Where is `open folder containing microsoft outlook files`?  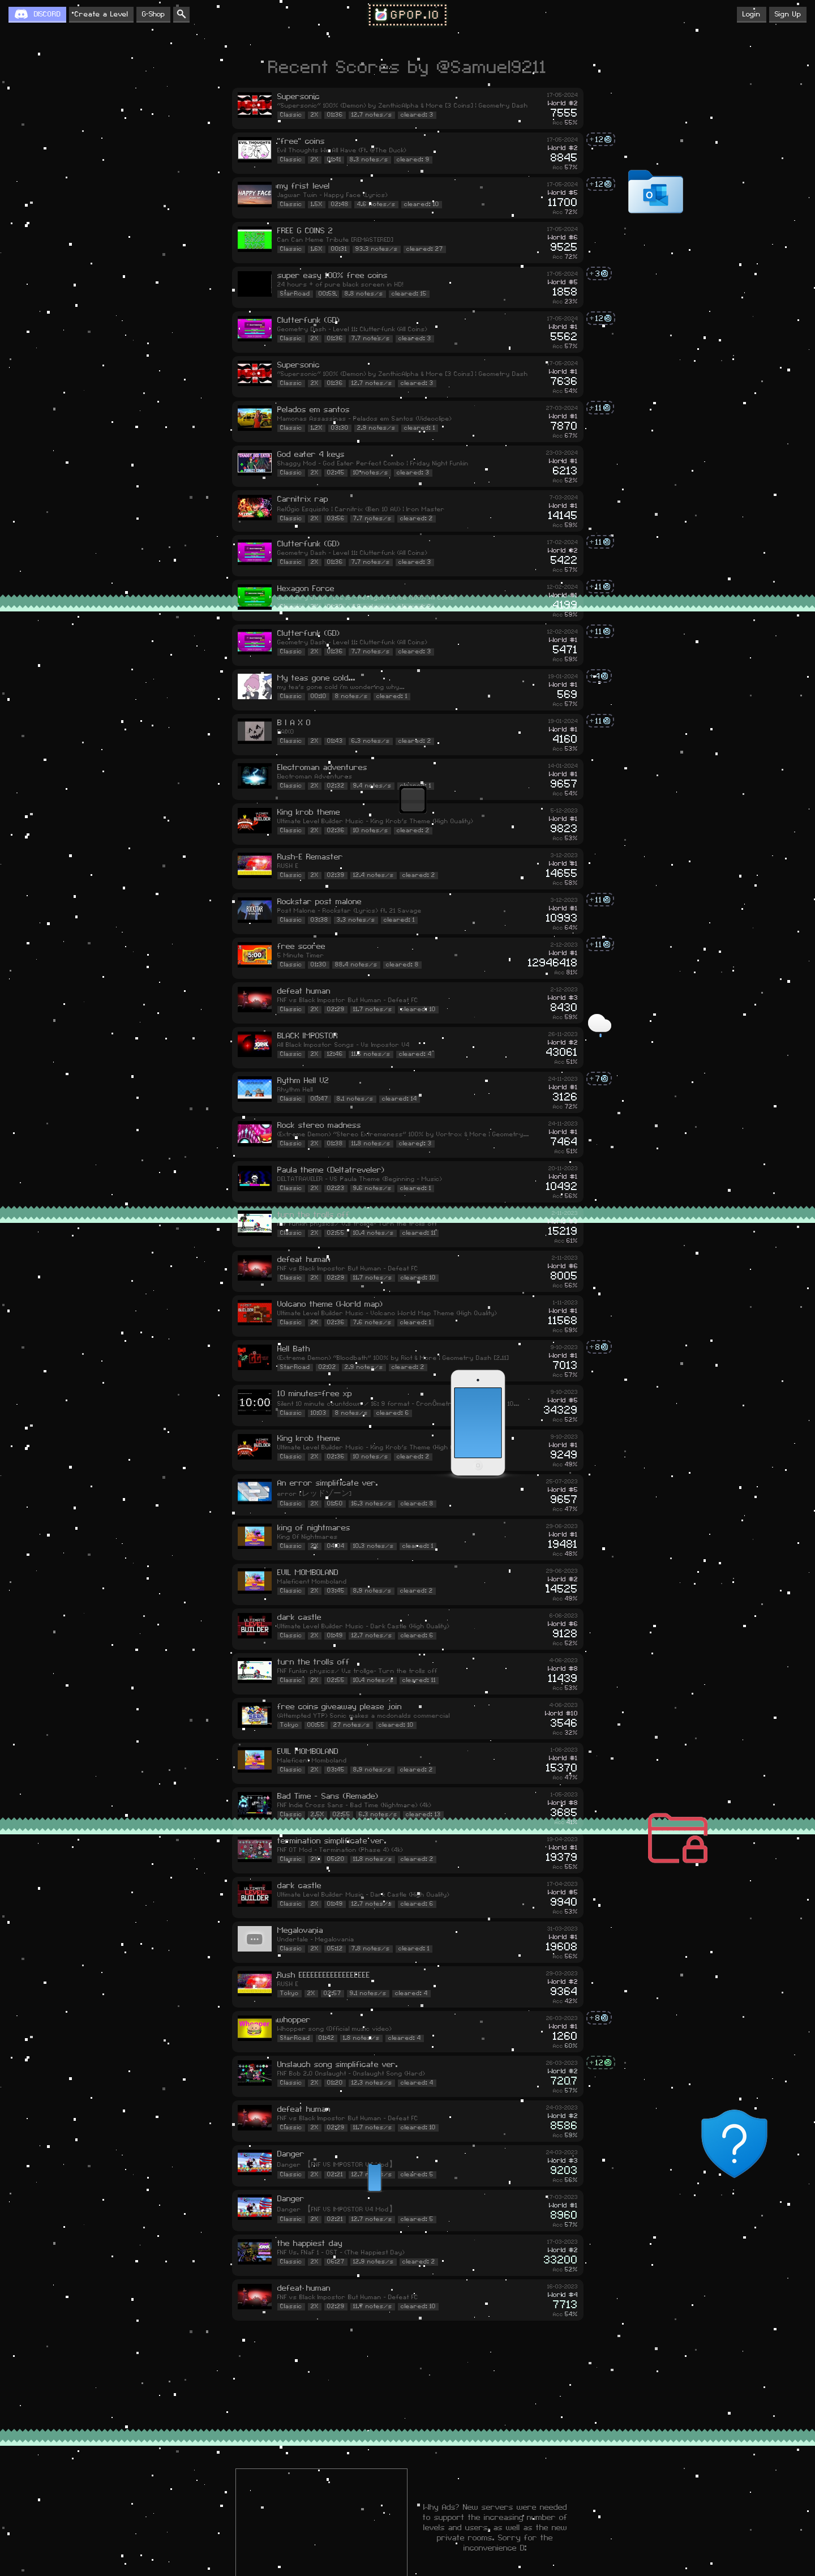 open folder containing microsoft outlook files is located at coordinates (655, 193).